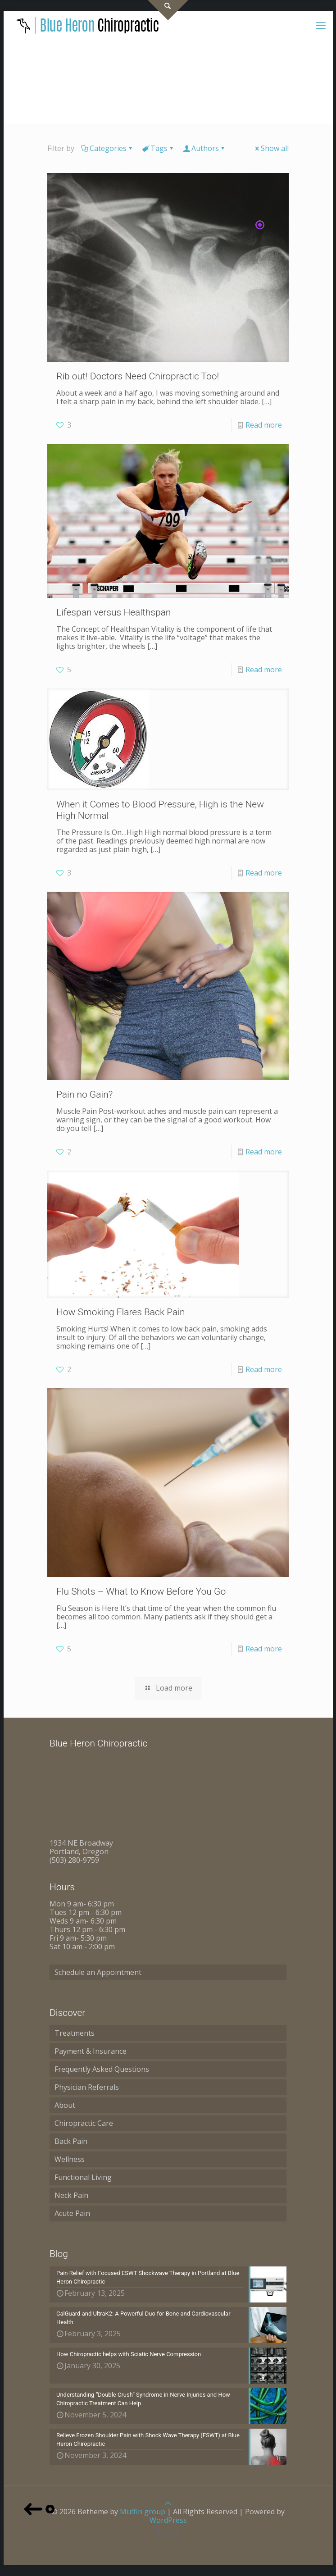  What do you see at coordinates (260, 225) in the screenshot?
I see `select this option (radio button)` at bounding box center [260, 225].